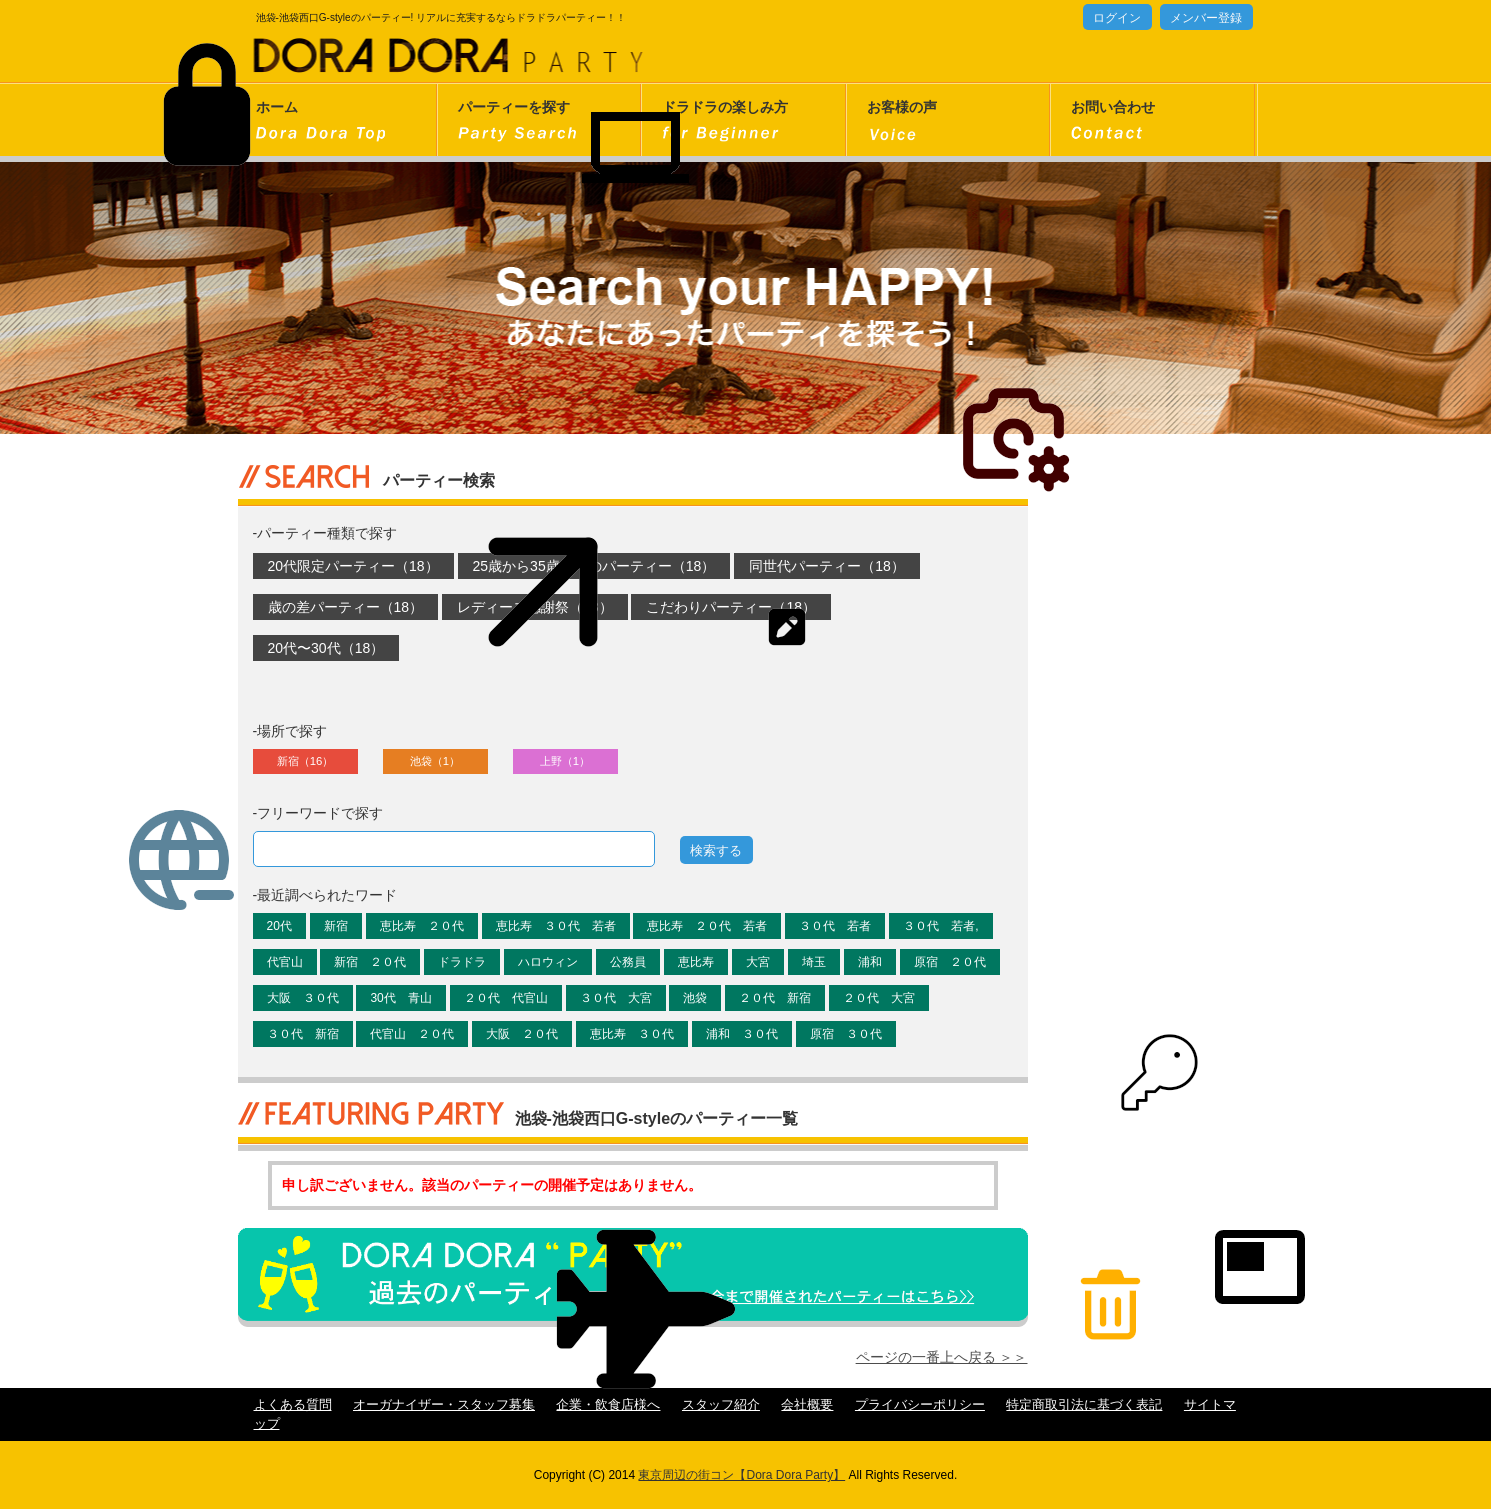 The image size is (1491, 1509). What do you see at coordinates (543, 592) in the screenshot?
I see `open link in new tab or window` at bounding box center [543, 592].